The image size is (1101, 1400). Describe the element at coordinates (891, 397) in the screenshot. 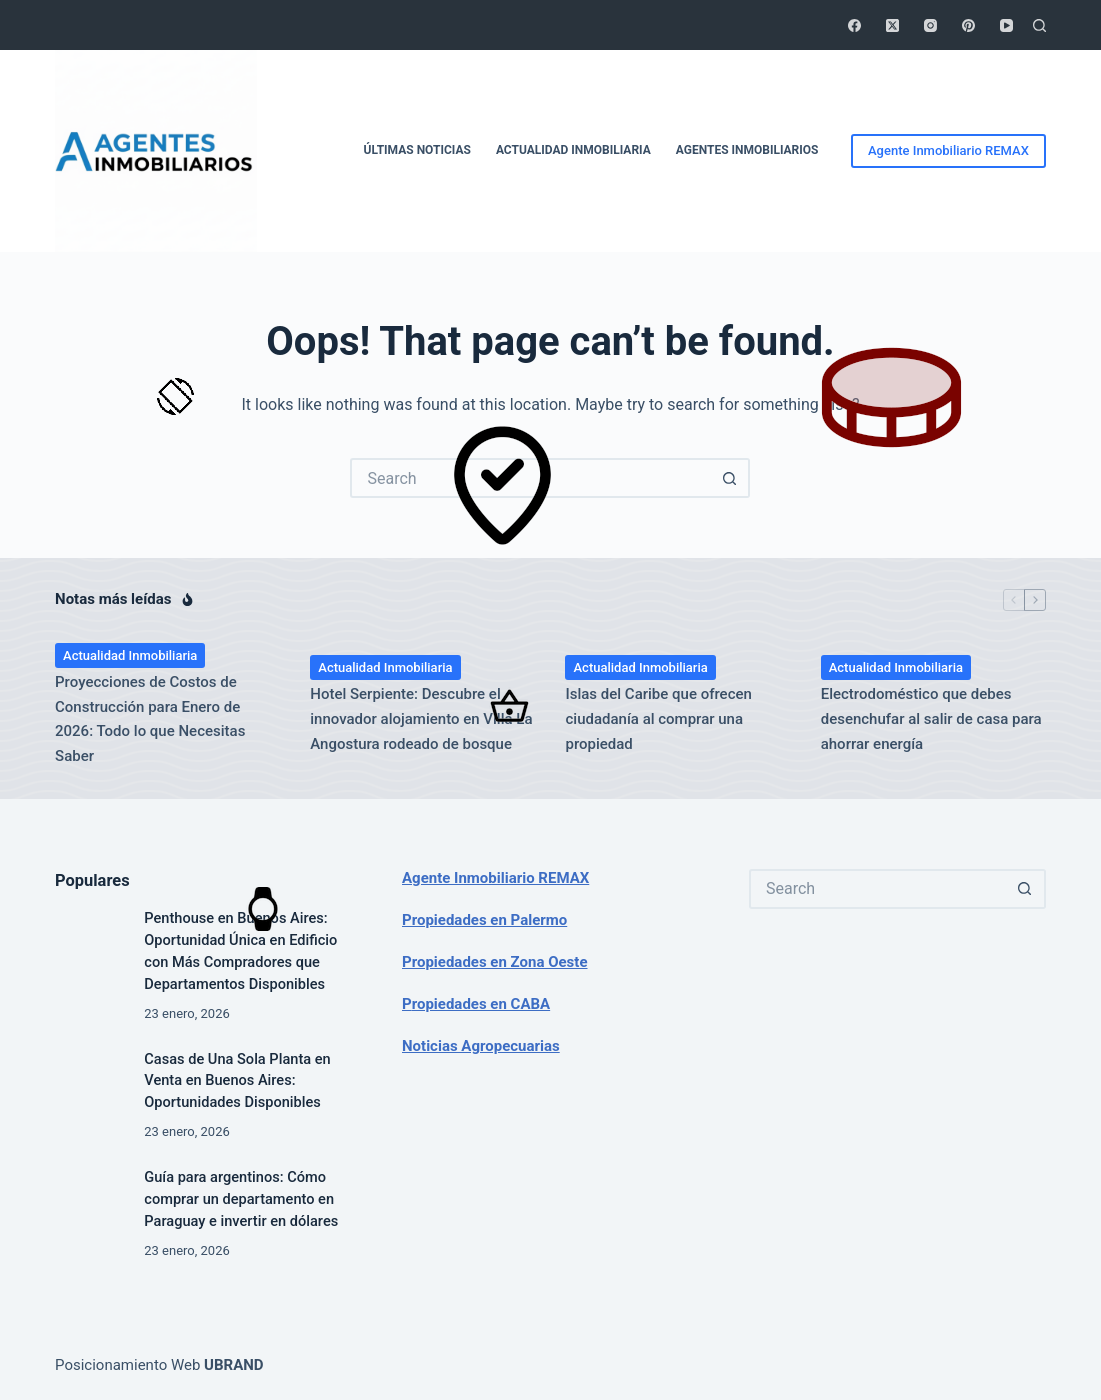

I see `view your coin balance or currency` at that location.